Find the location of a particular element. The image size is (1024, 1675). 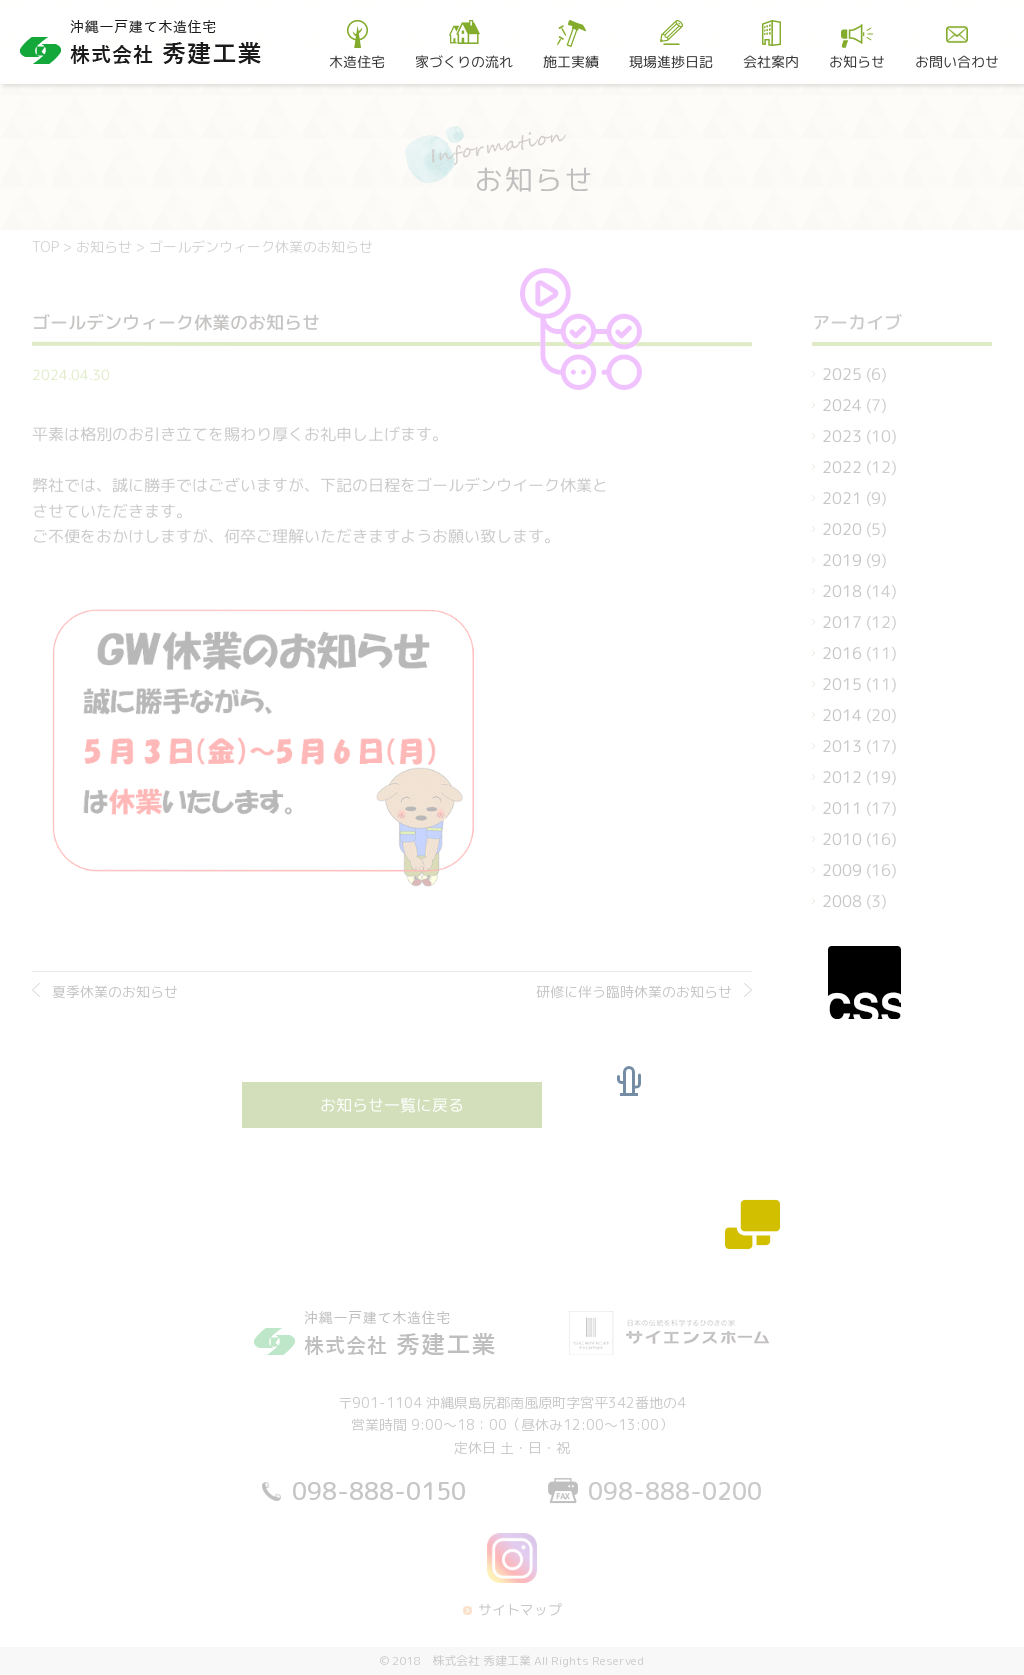

visit CSS Wizardry website or resources is located at coordinates (864, 982).